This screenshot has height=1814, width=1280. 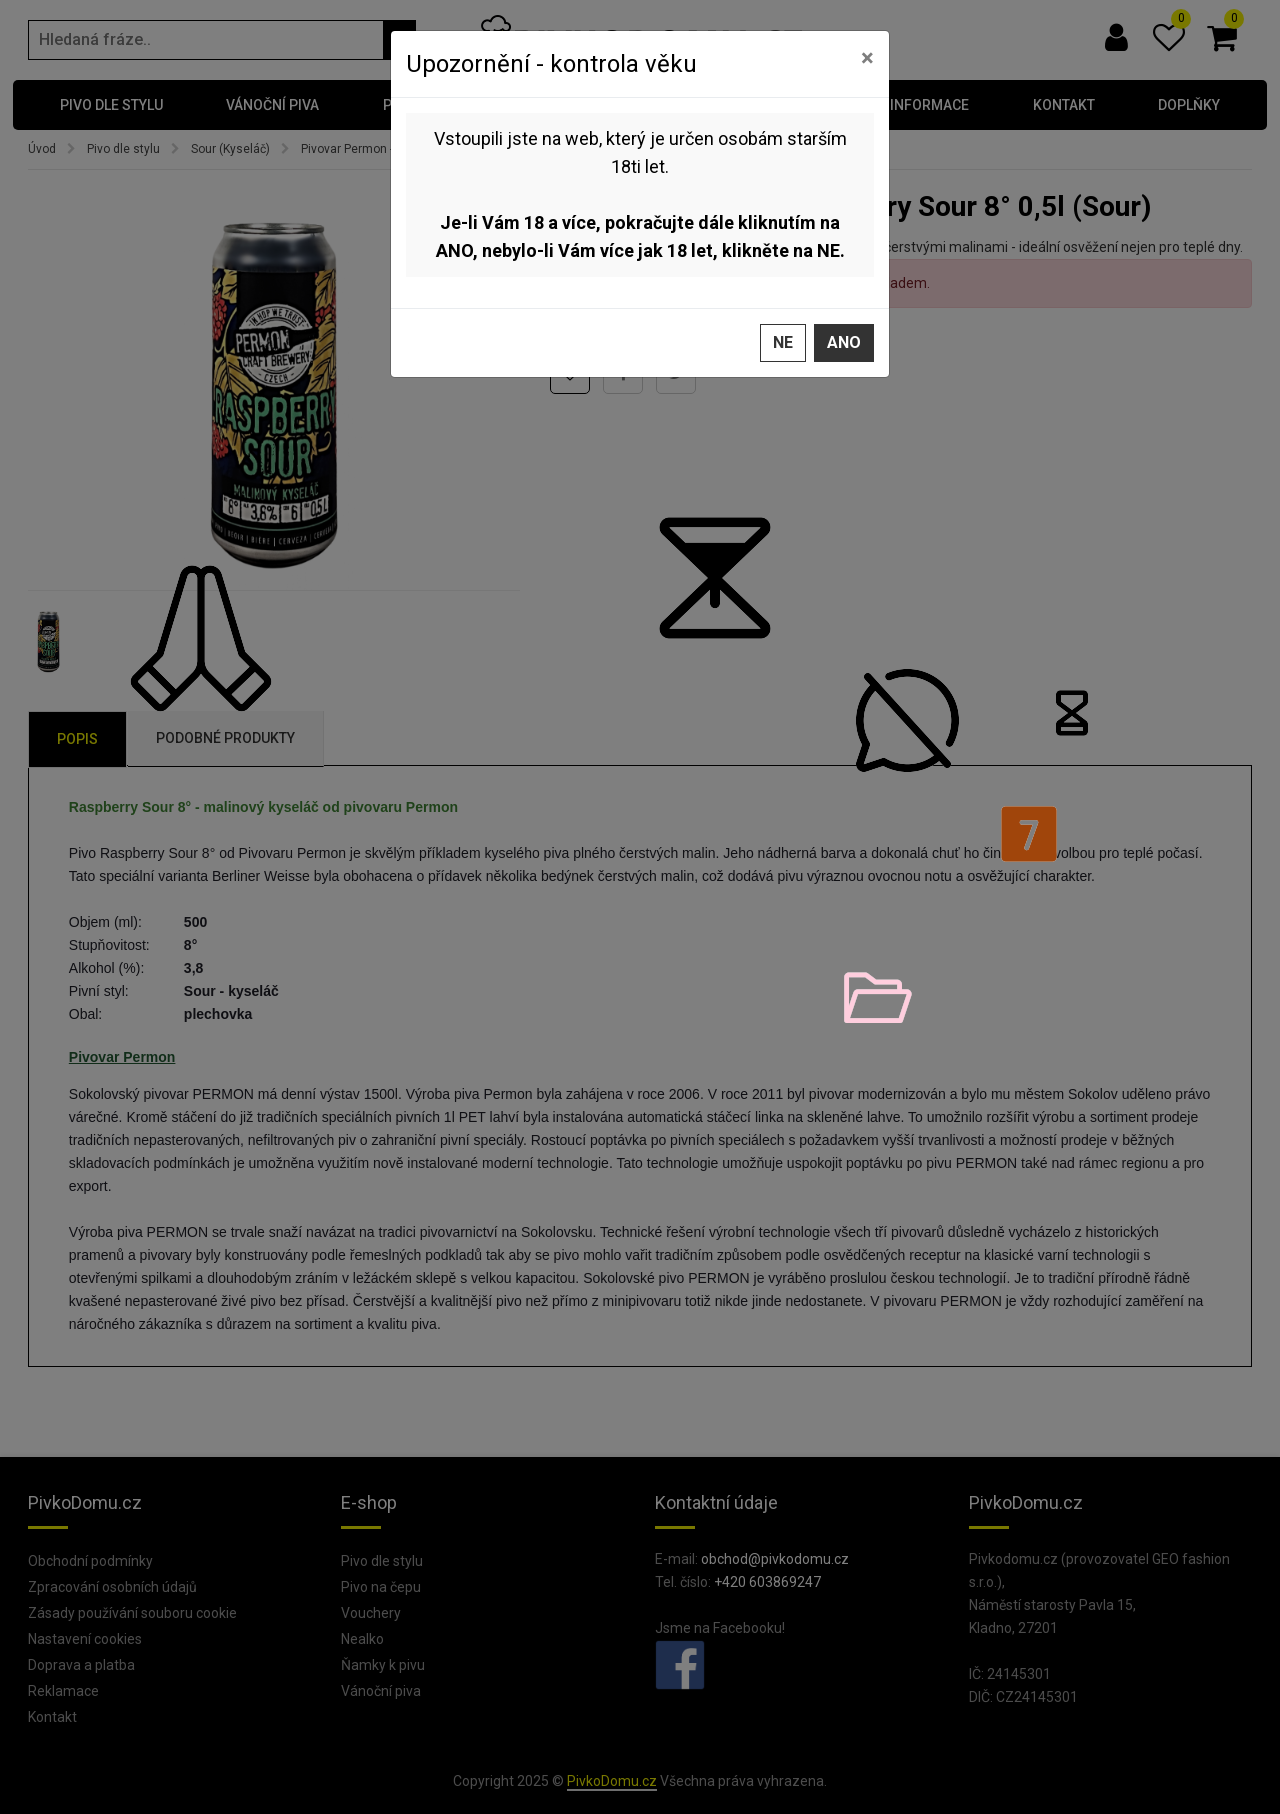 I want to click on indicates time is running low, so click(x=1072, y=713).